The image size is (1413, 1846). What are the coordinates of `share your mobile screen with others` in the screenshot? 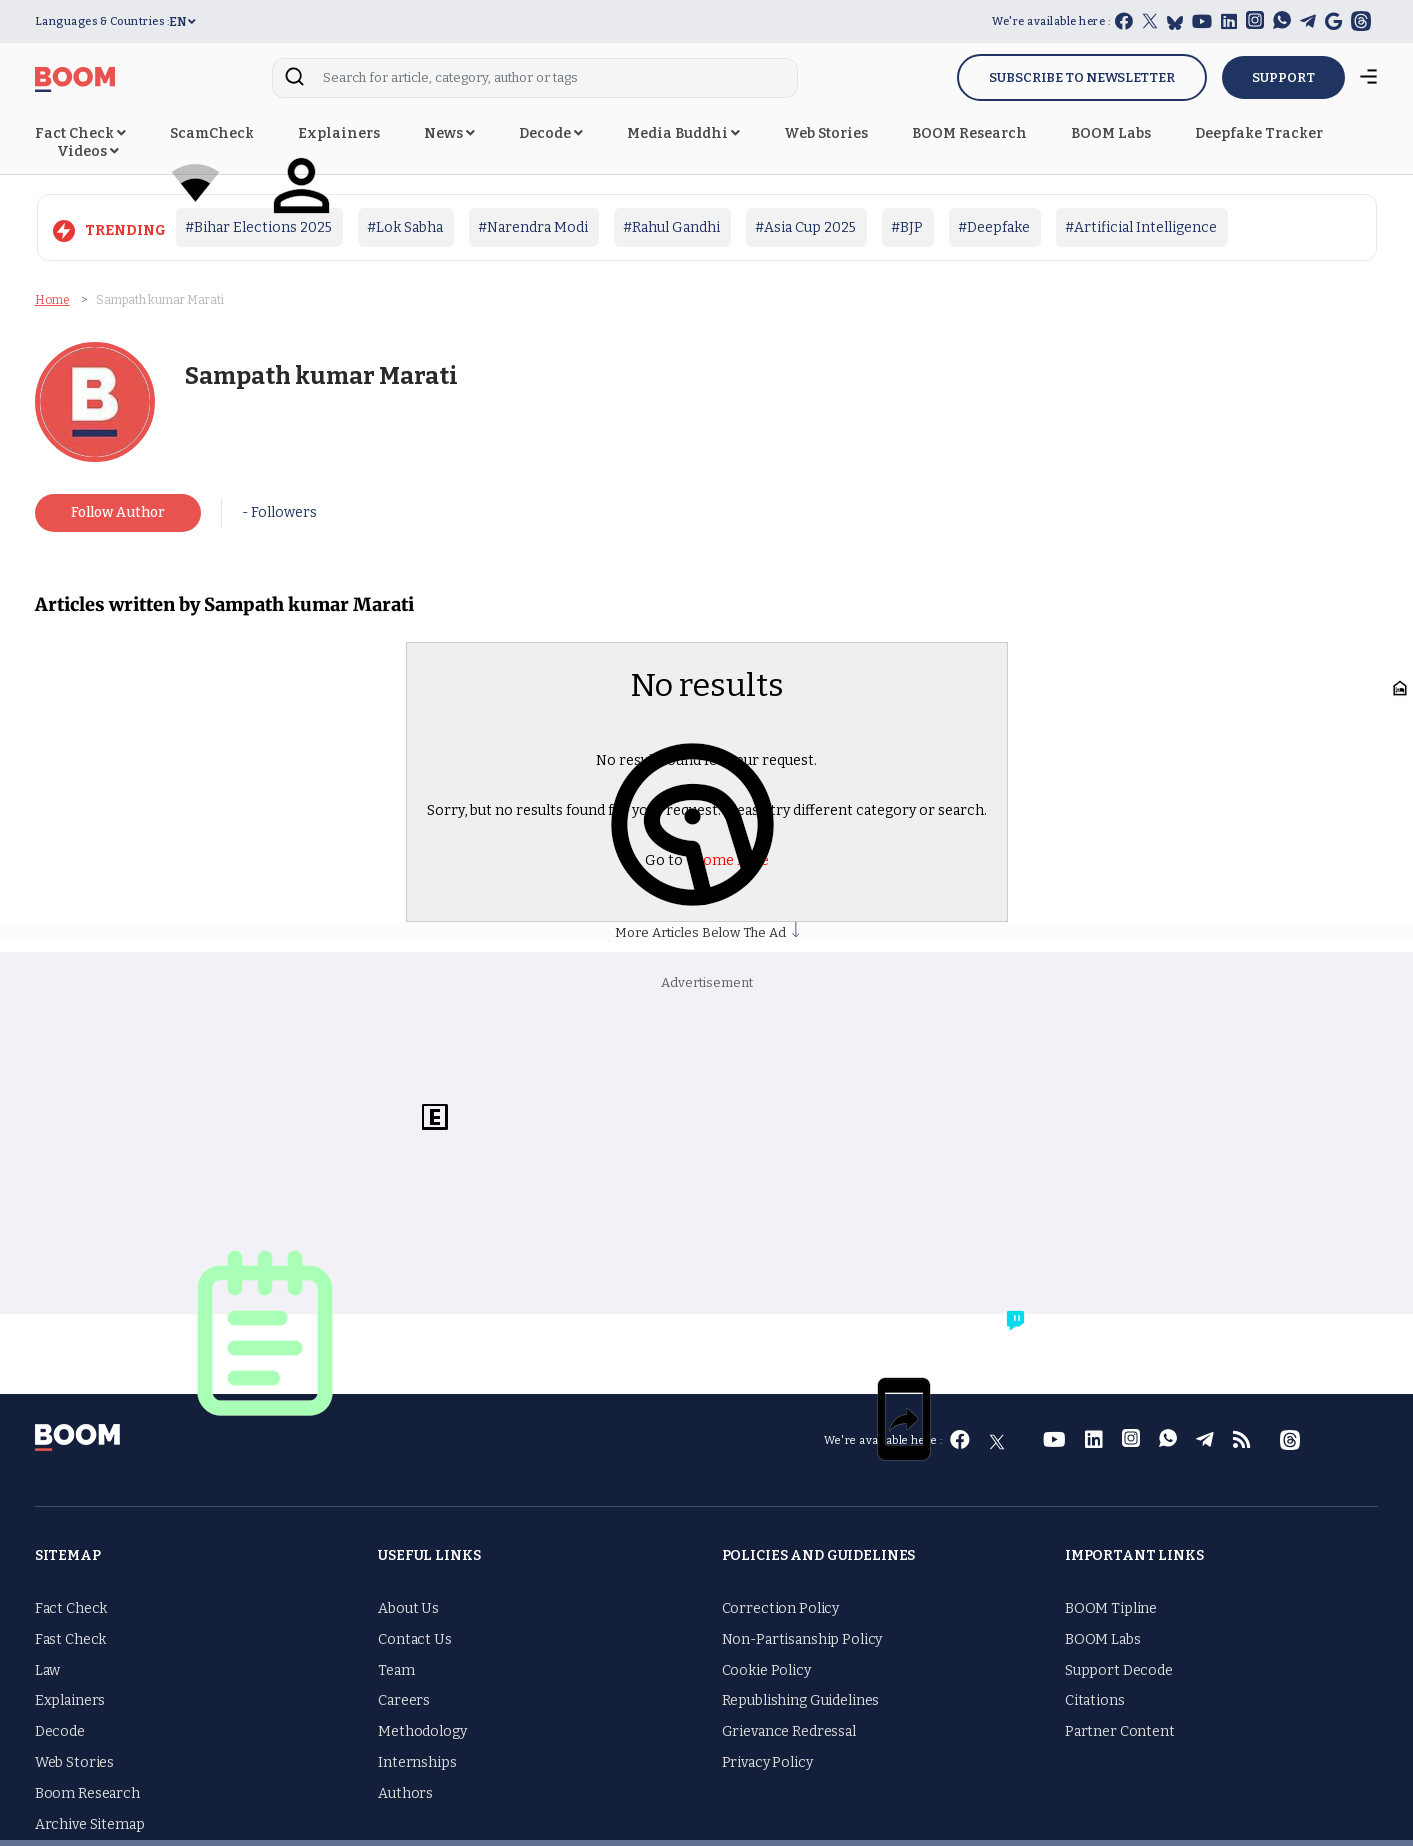 It's located at (904, 1419).